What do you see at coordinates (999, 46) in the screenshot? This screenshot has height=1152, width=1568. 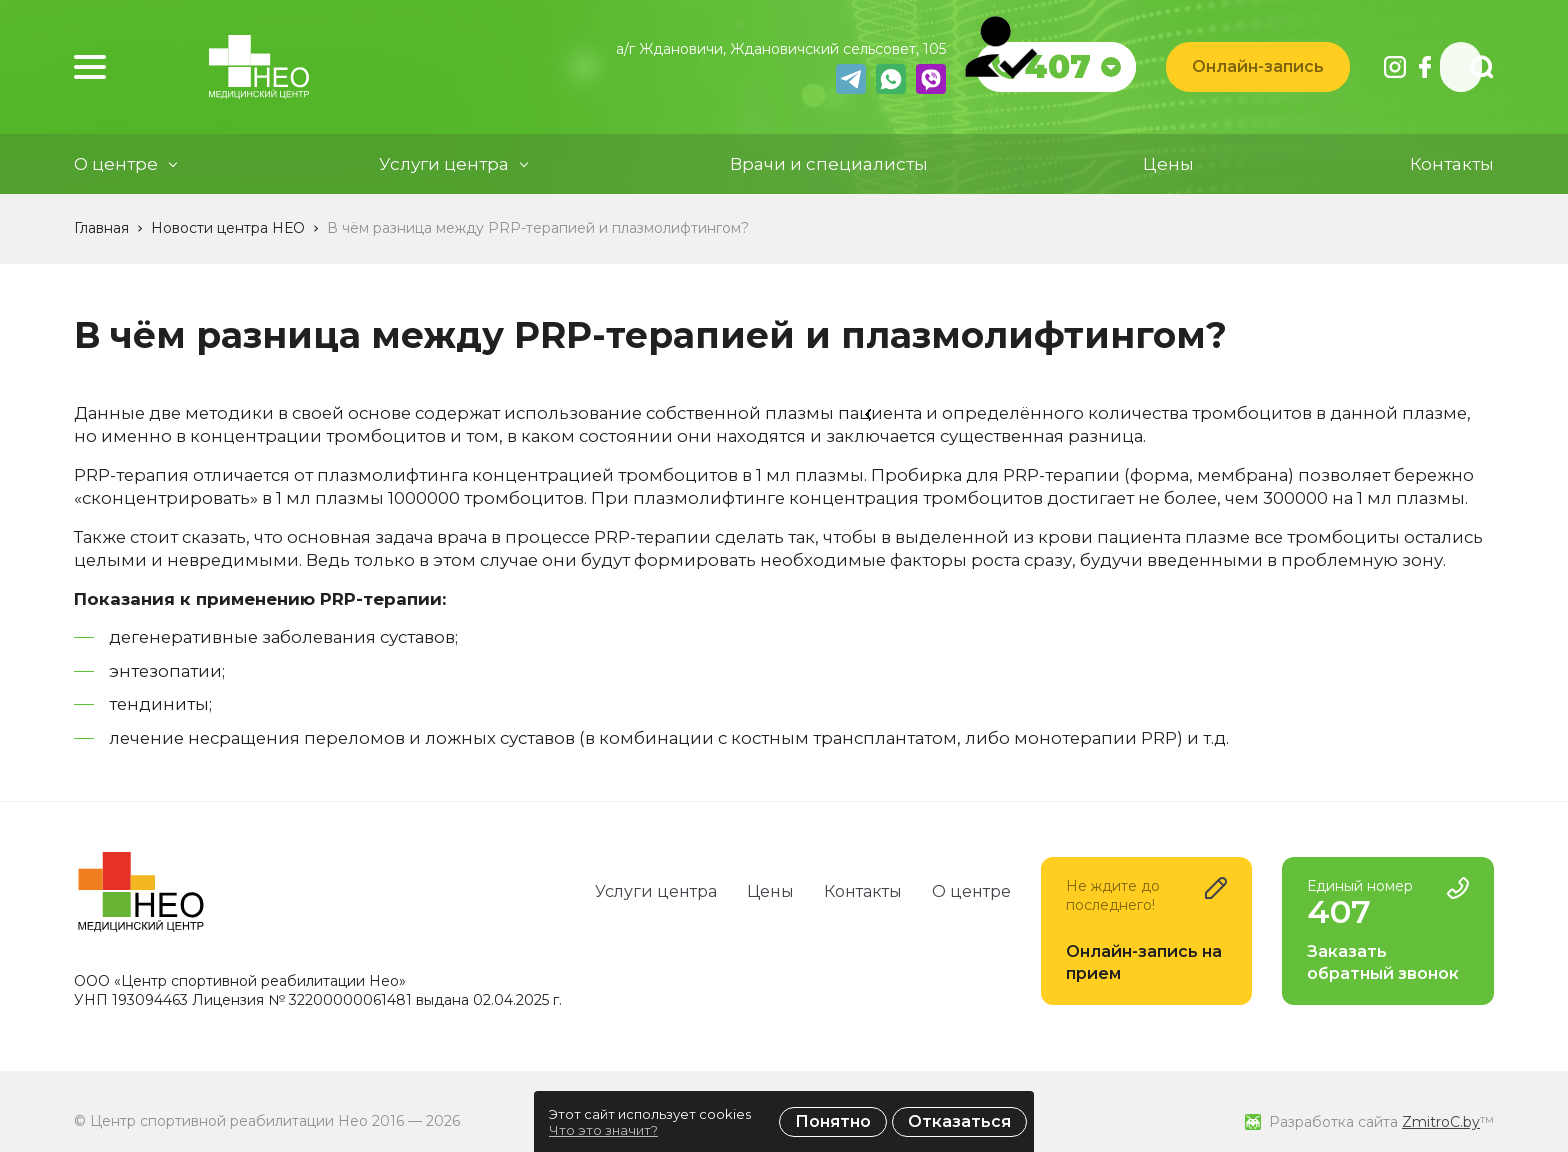 I see `verify or approve a user account` at bounding box center [999, 46].